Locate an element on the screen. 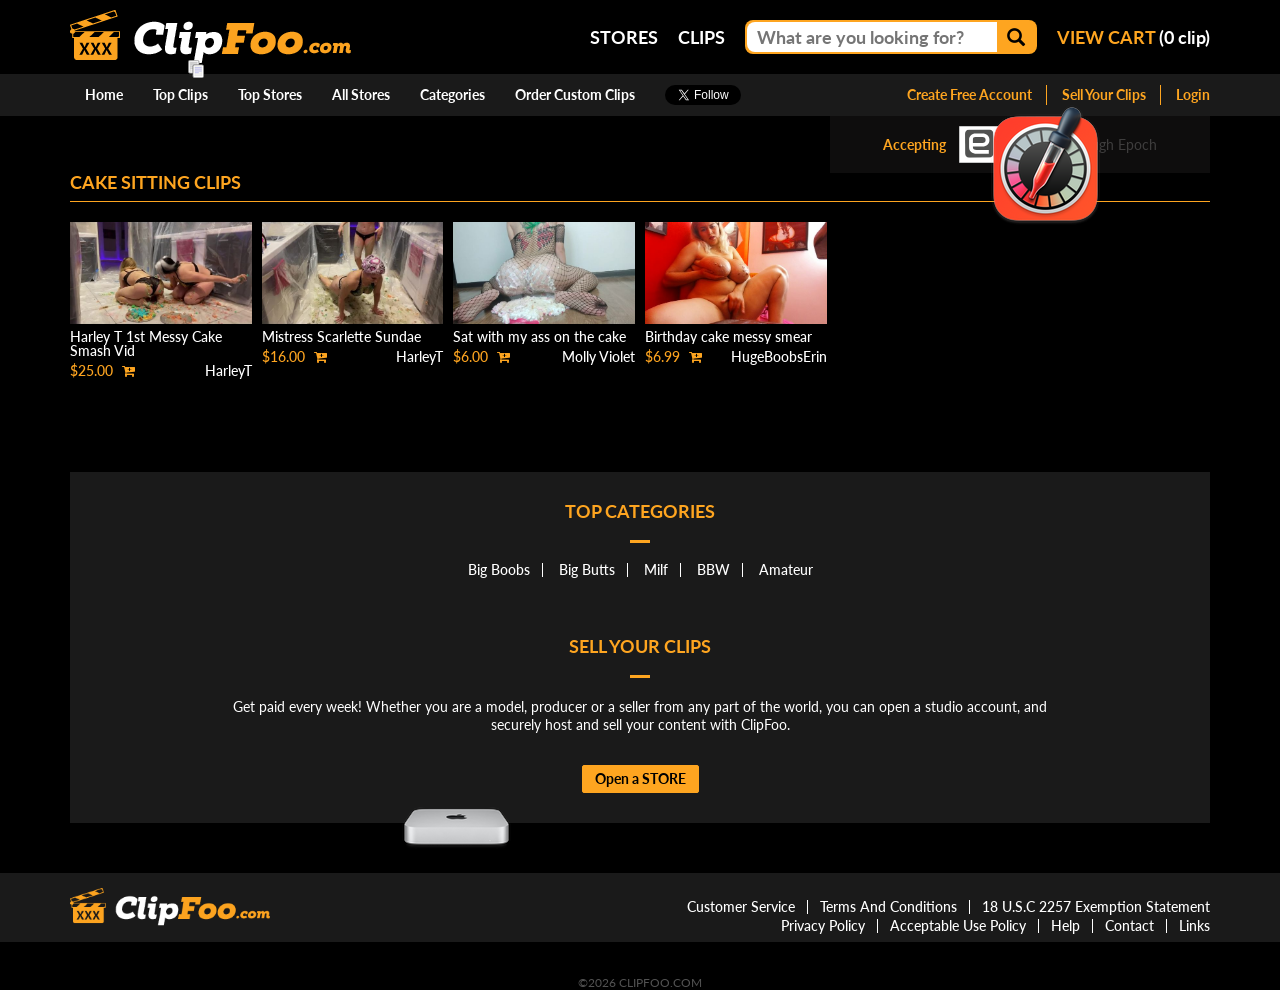 This screenshot has width=1280, height=990. represents a connected mac mini device is located at coordinates (456, 826).